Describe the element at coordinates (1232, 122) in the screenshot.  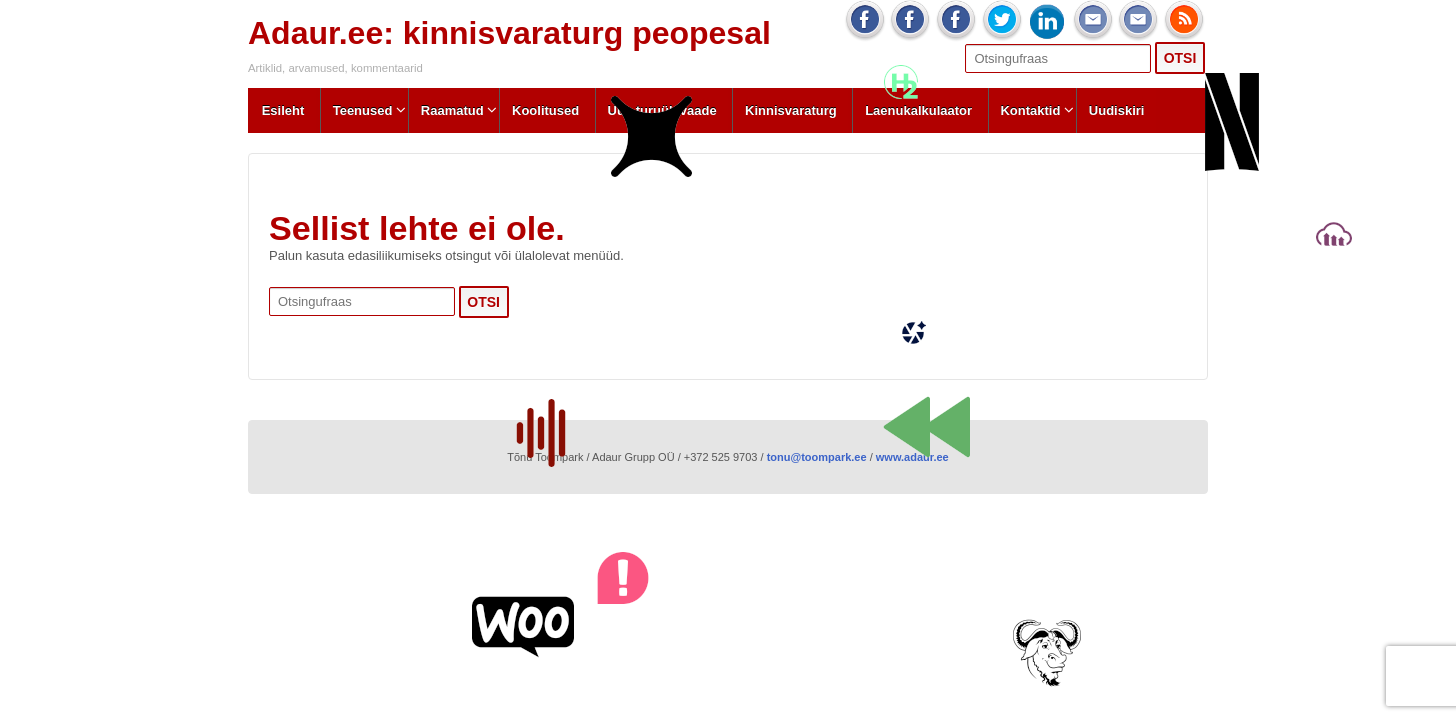
I see `open Netflix app` at that location.